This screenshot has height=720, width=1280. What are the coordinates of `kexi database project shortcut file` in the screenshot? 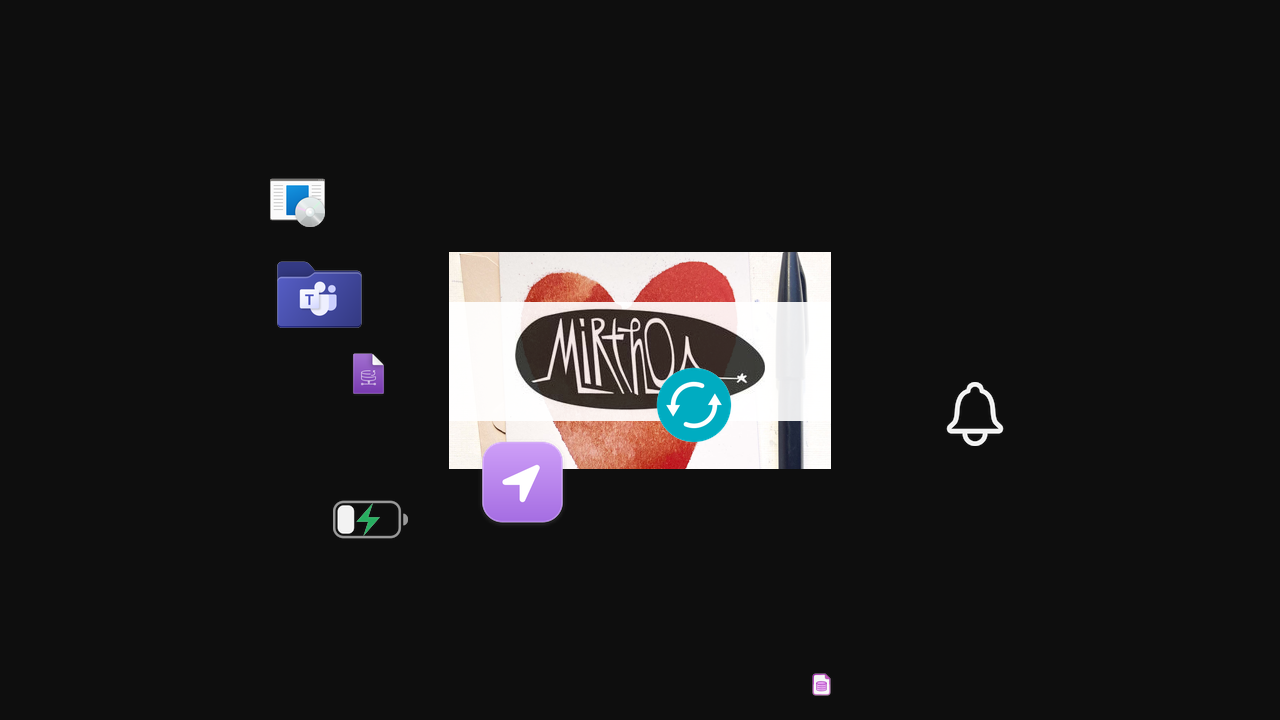 It's located at (368, 374).